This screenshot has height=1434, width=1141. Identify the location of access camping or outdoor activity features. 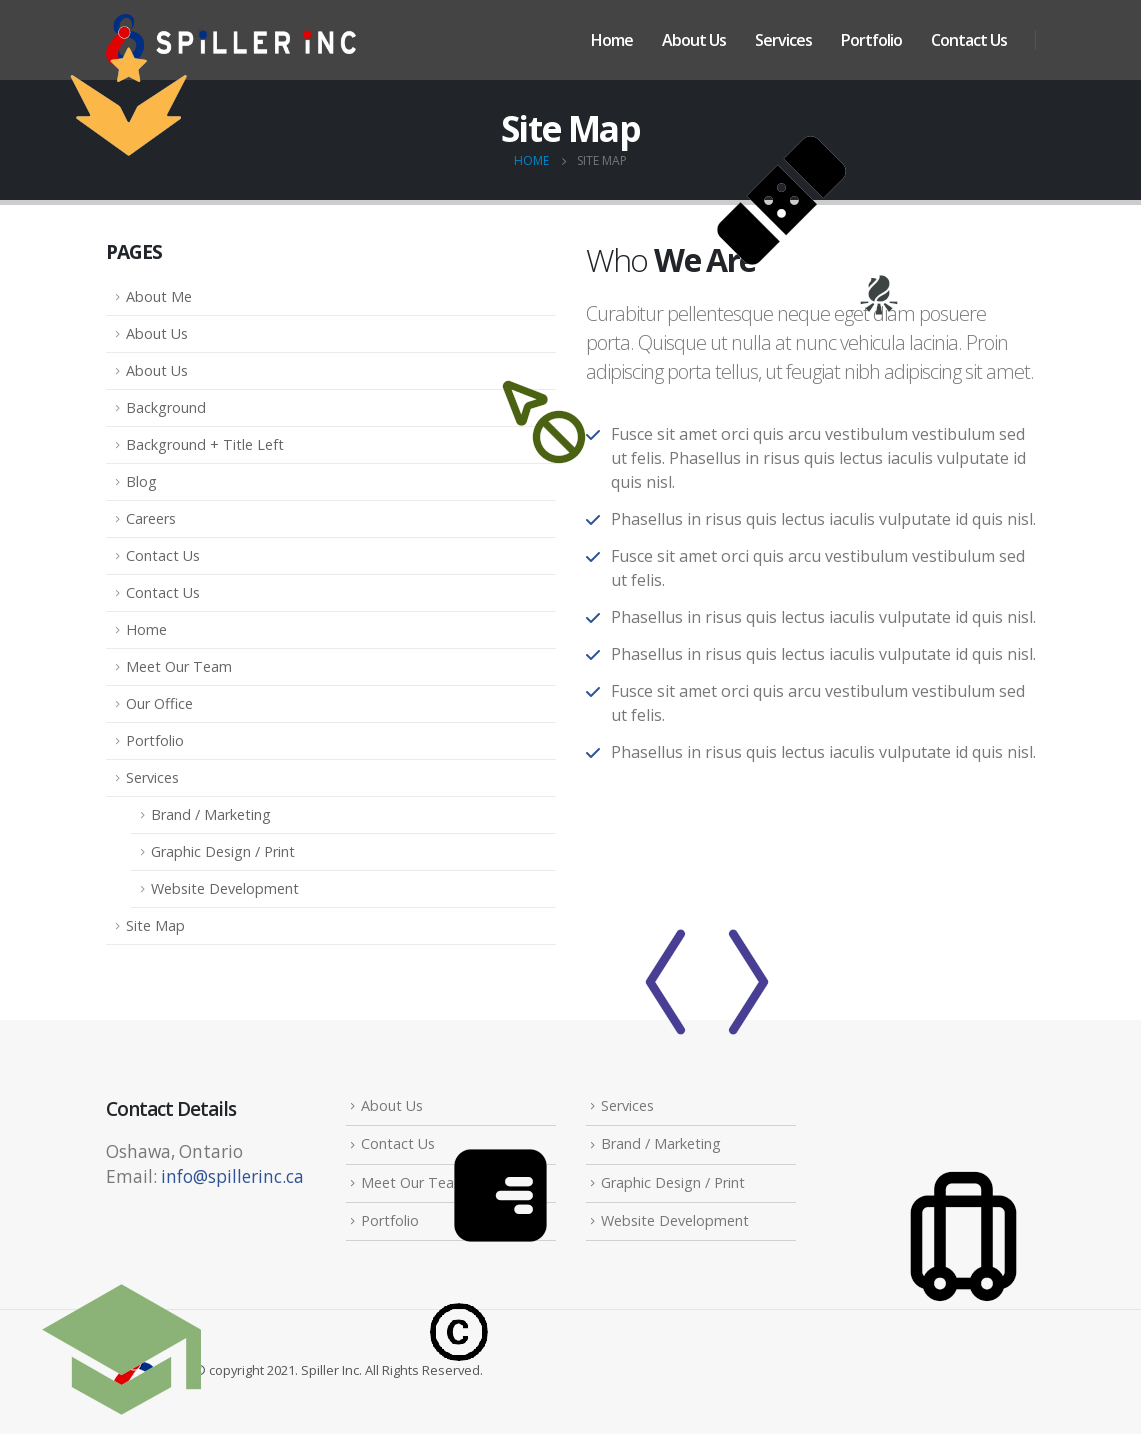
(879, 295).